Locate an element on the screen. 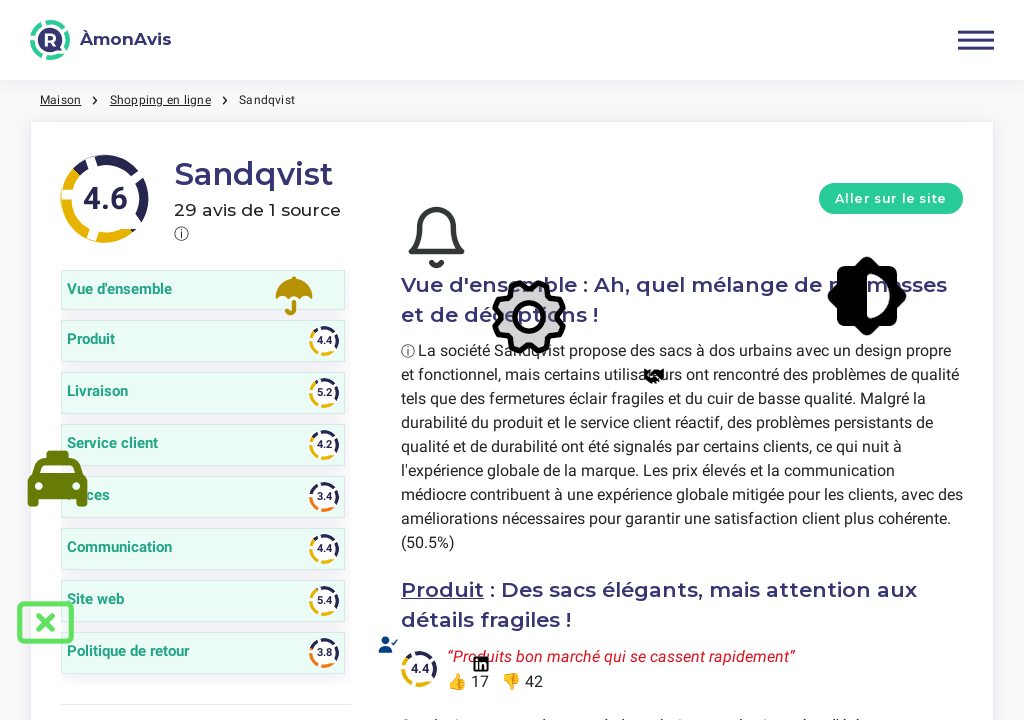 The image size is (1024, 720). close or dismiss a modal window is located at coordinates (45, 622).